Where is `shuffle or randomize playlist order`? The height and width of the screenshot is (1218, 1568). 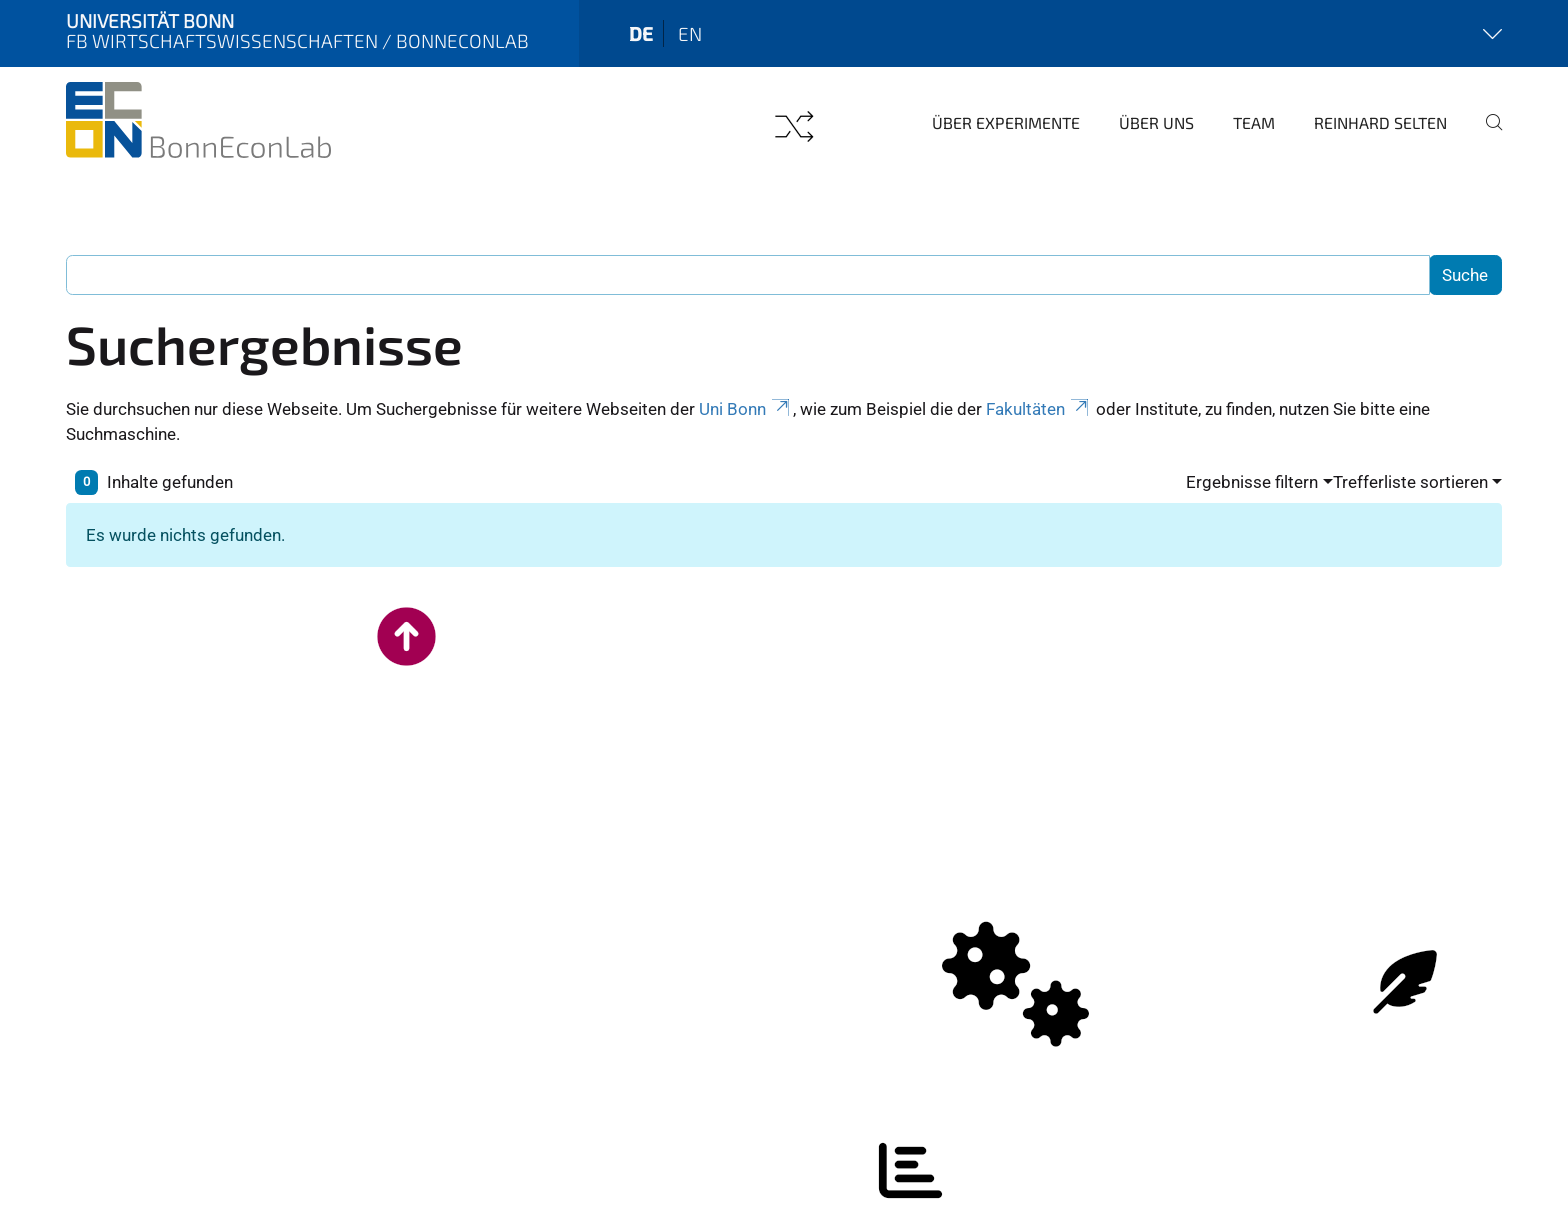 shuffle or randomize playlist order is located at coordinates (793, 126).